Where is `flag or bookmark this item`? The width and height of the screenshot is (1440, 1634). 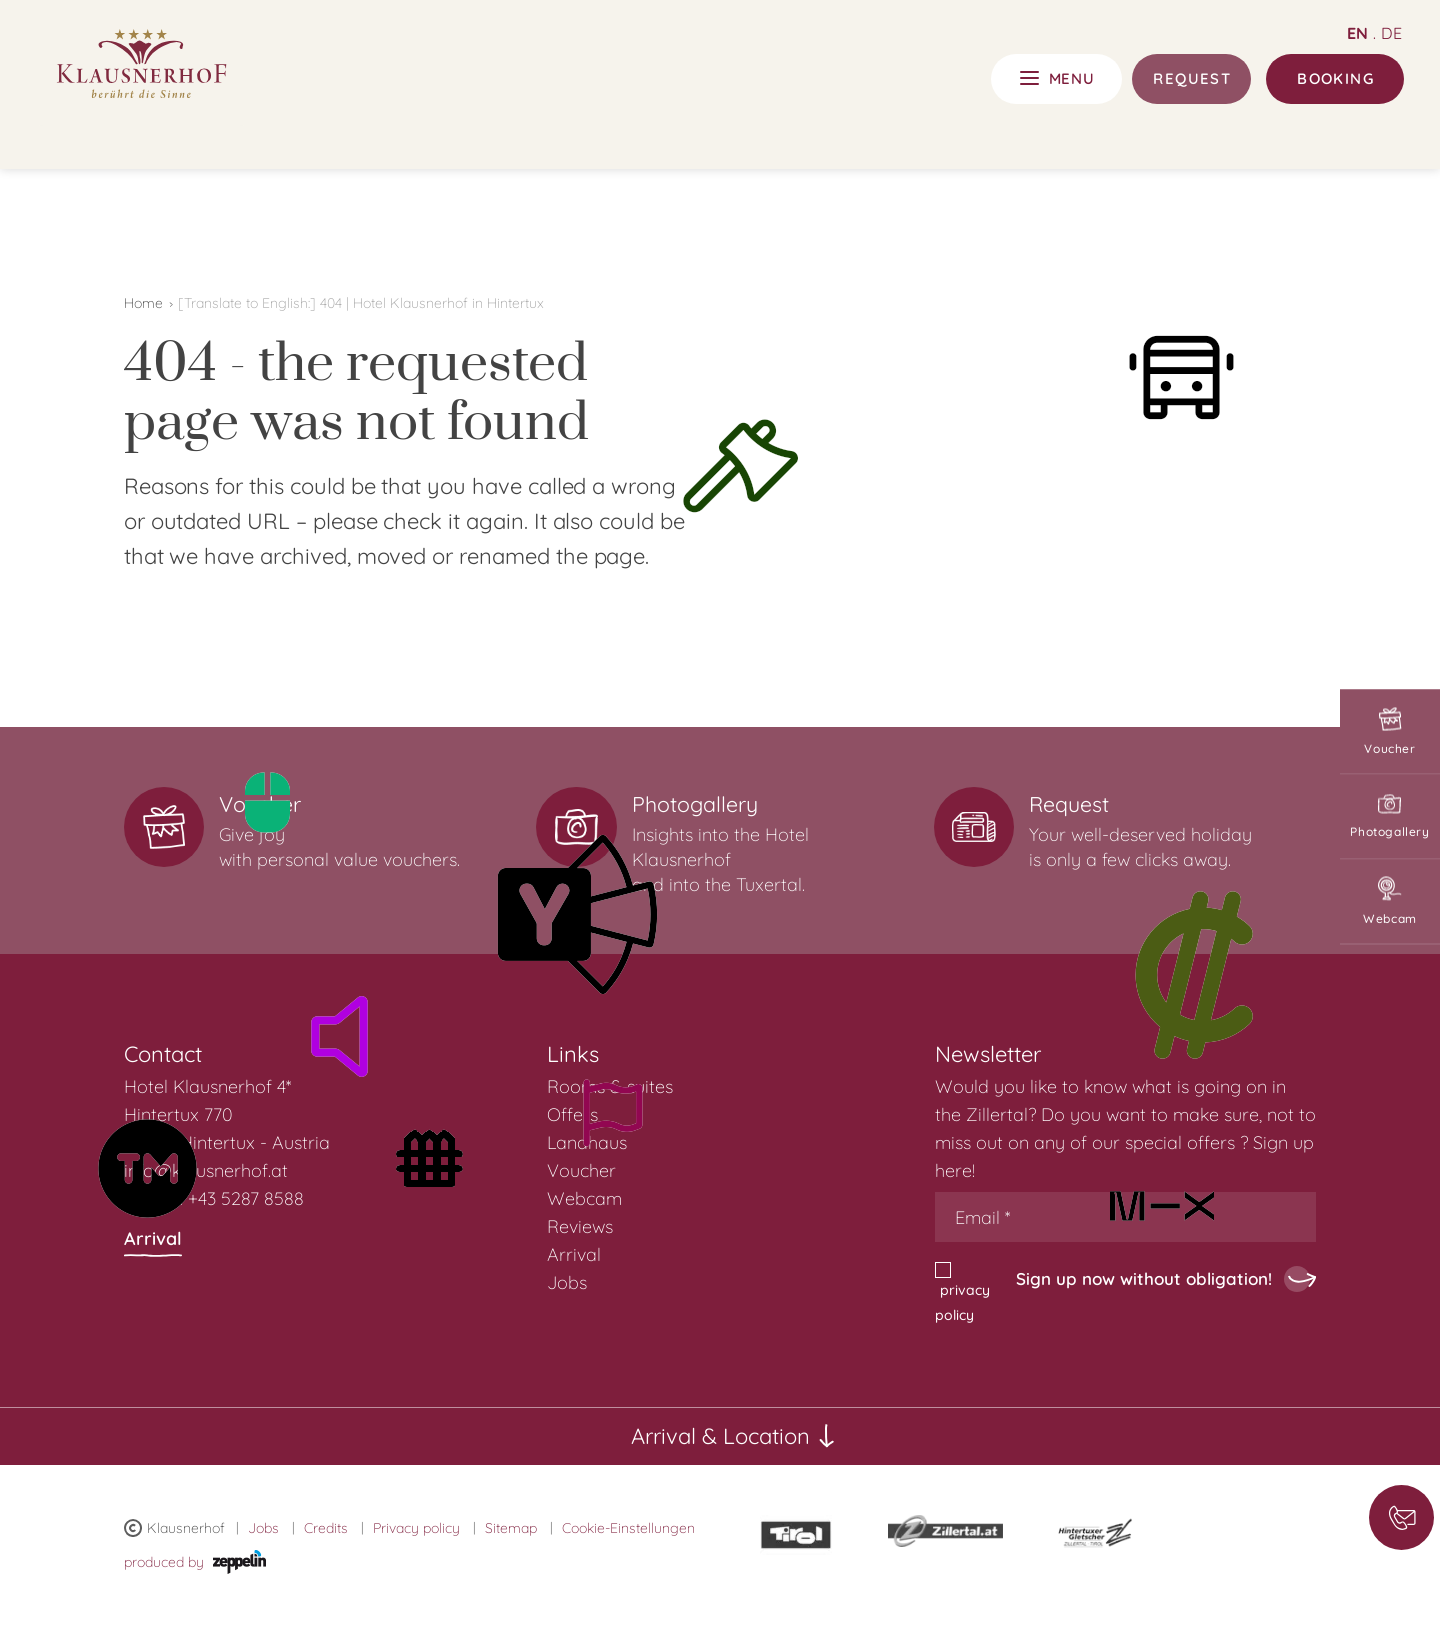
flag or bookmark this item is located at coordinates (613, 1113).